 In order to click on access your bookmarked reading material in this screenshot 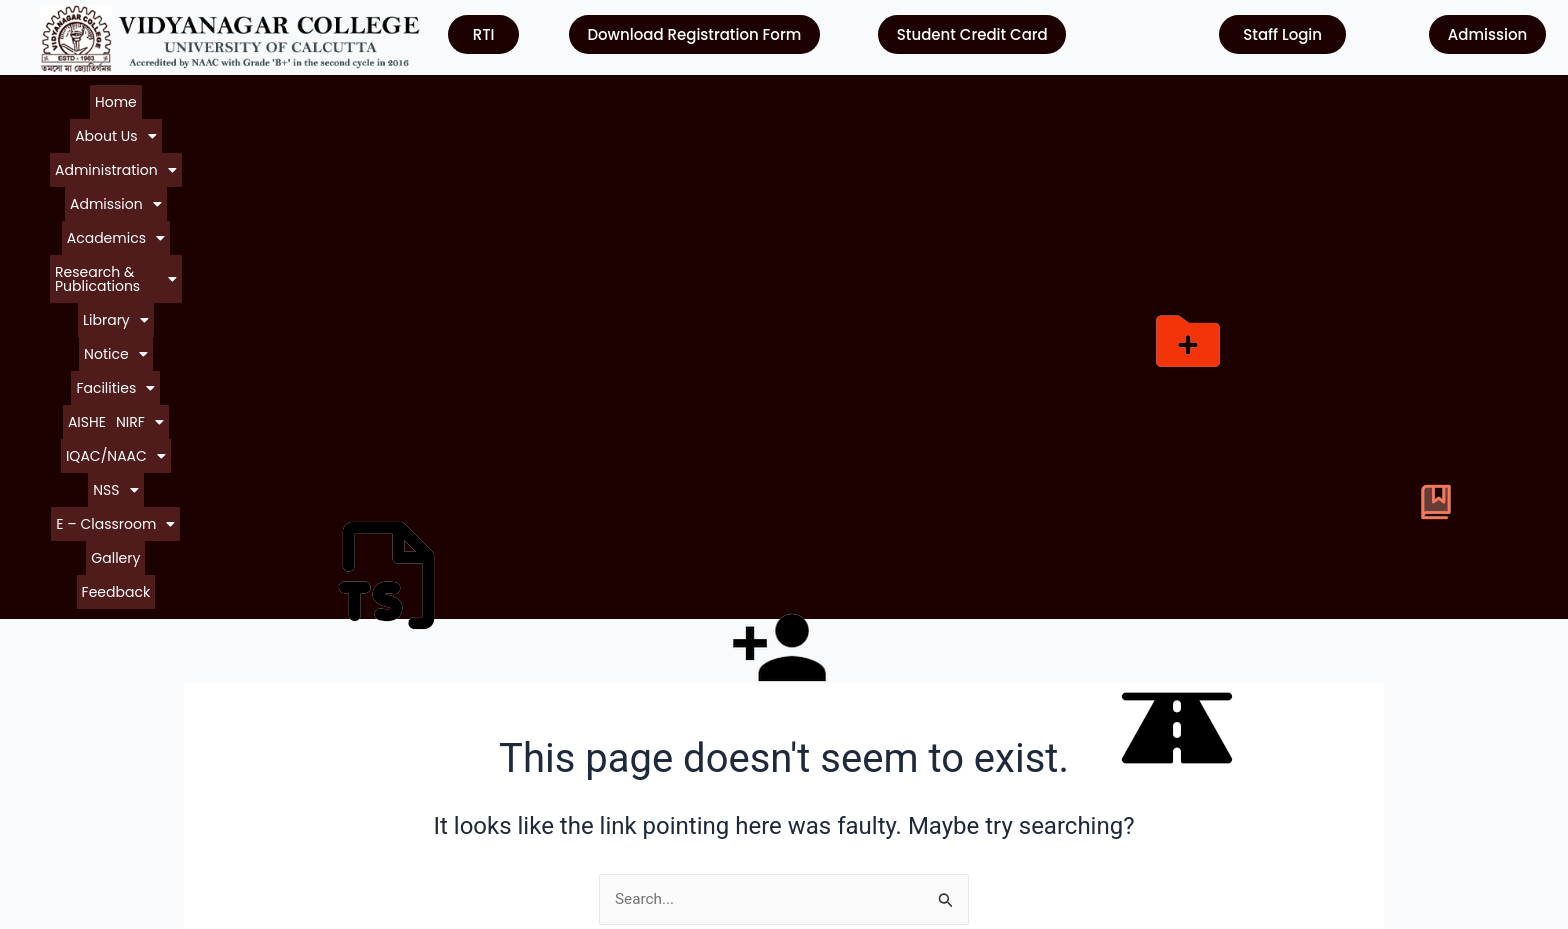, I will do `click(1436, 502)`.